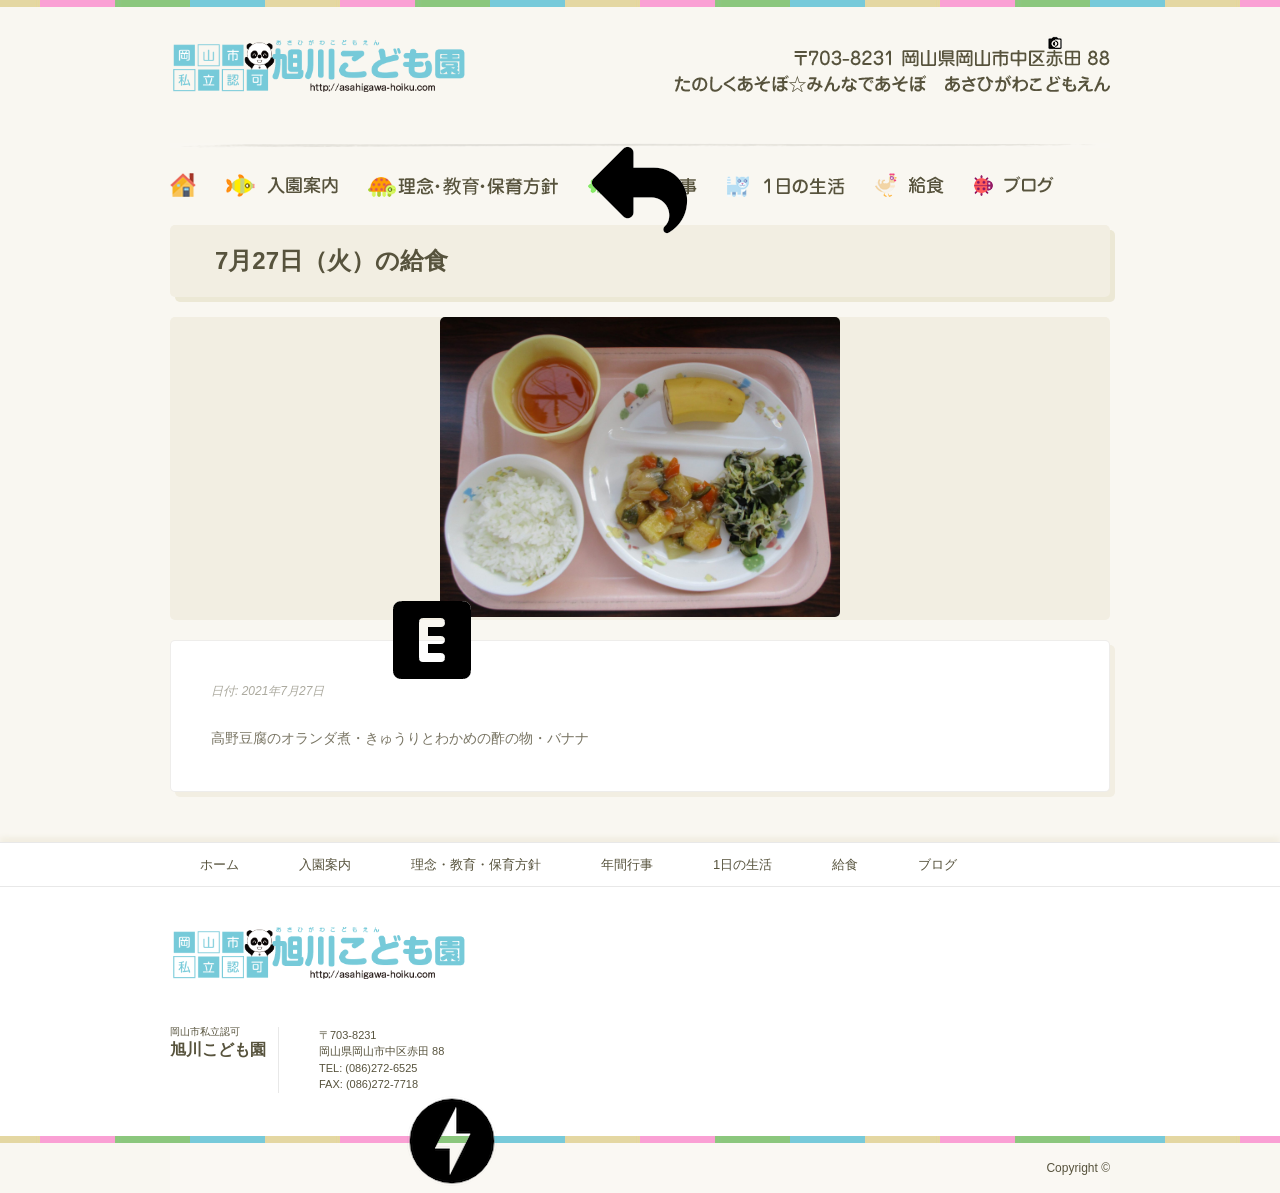  What do you see at coordinates (639, 191) in the screenshot?
I see `reply to an email or message` at bounding box center [639, 191].